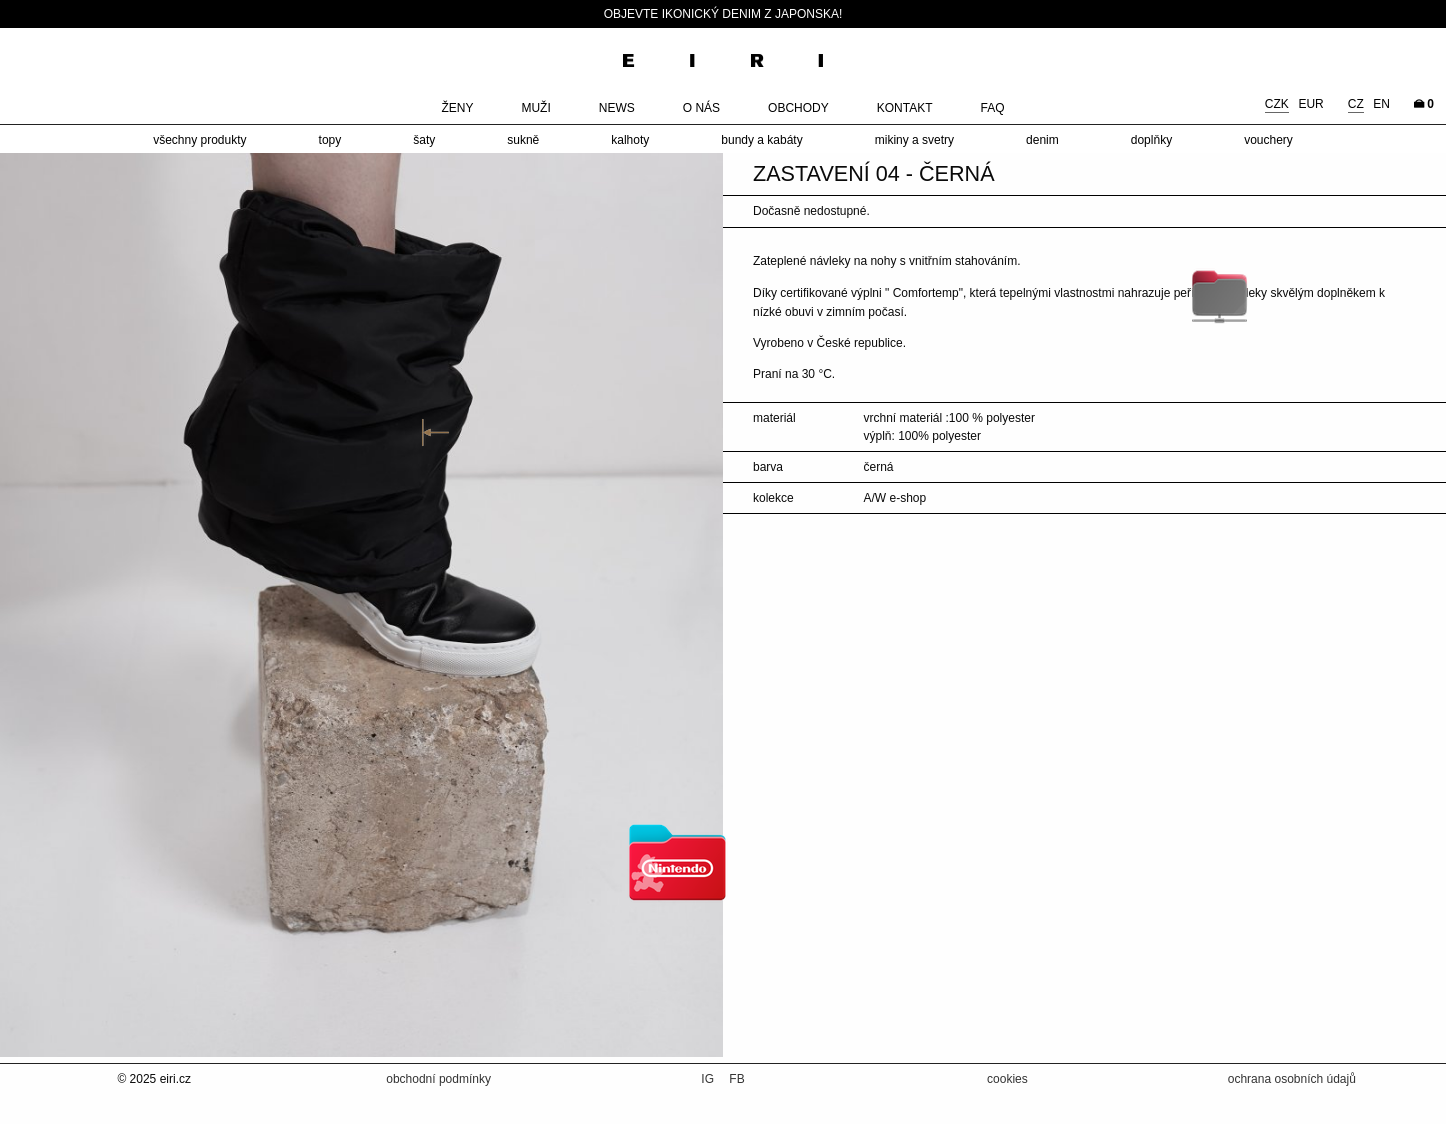 This screenshot has width=1446, height=1124. What do you see at coordinates (1219, 295) in the screenshot?
I see `access files stored on a remote server` at bounding box center [1219, 295].